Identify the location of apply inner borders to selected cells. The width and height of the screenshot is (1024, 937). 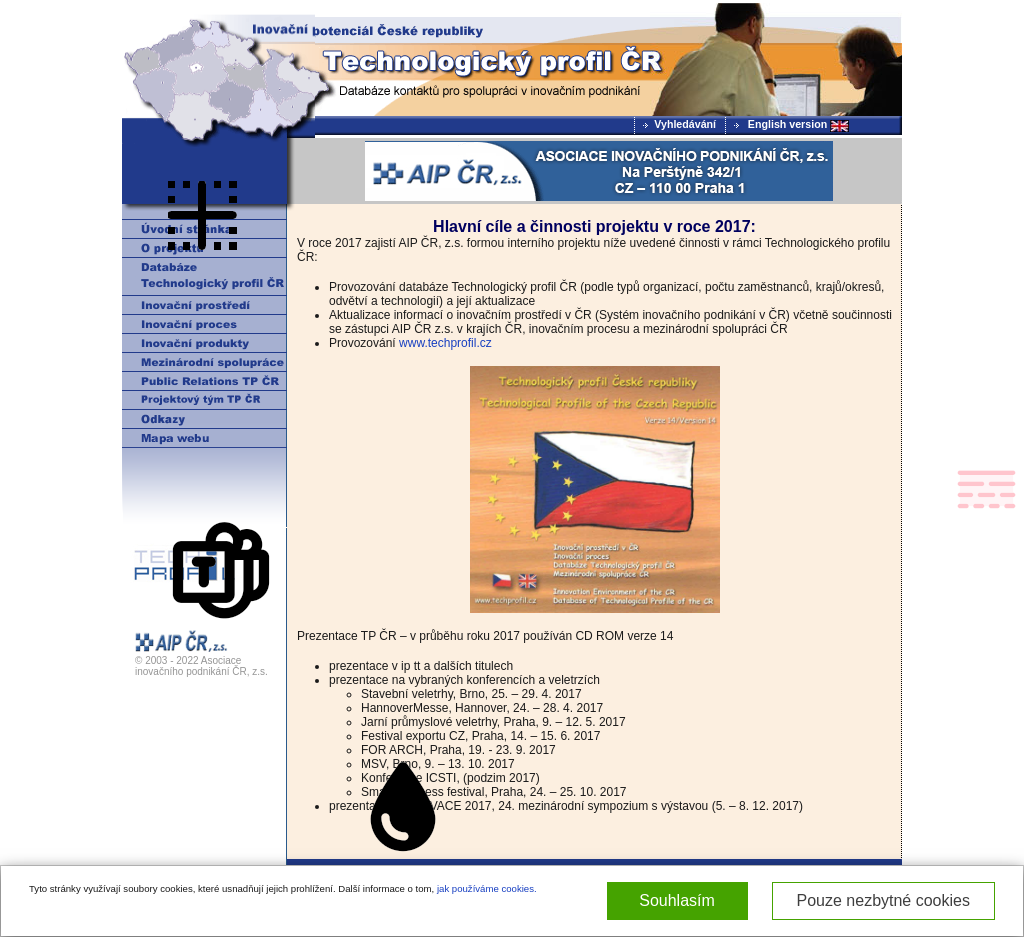
(202, 215).